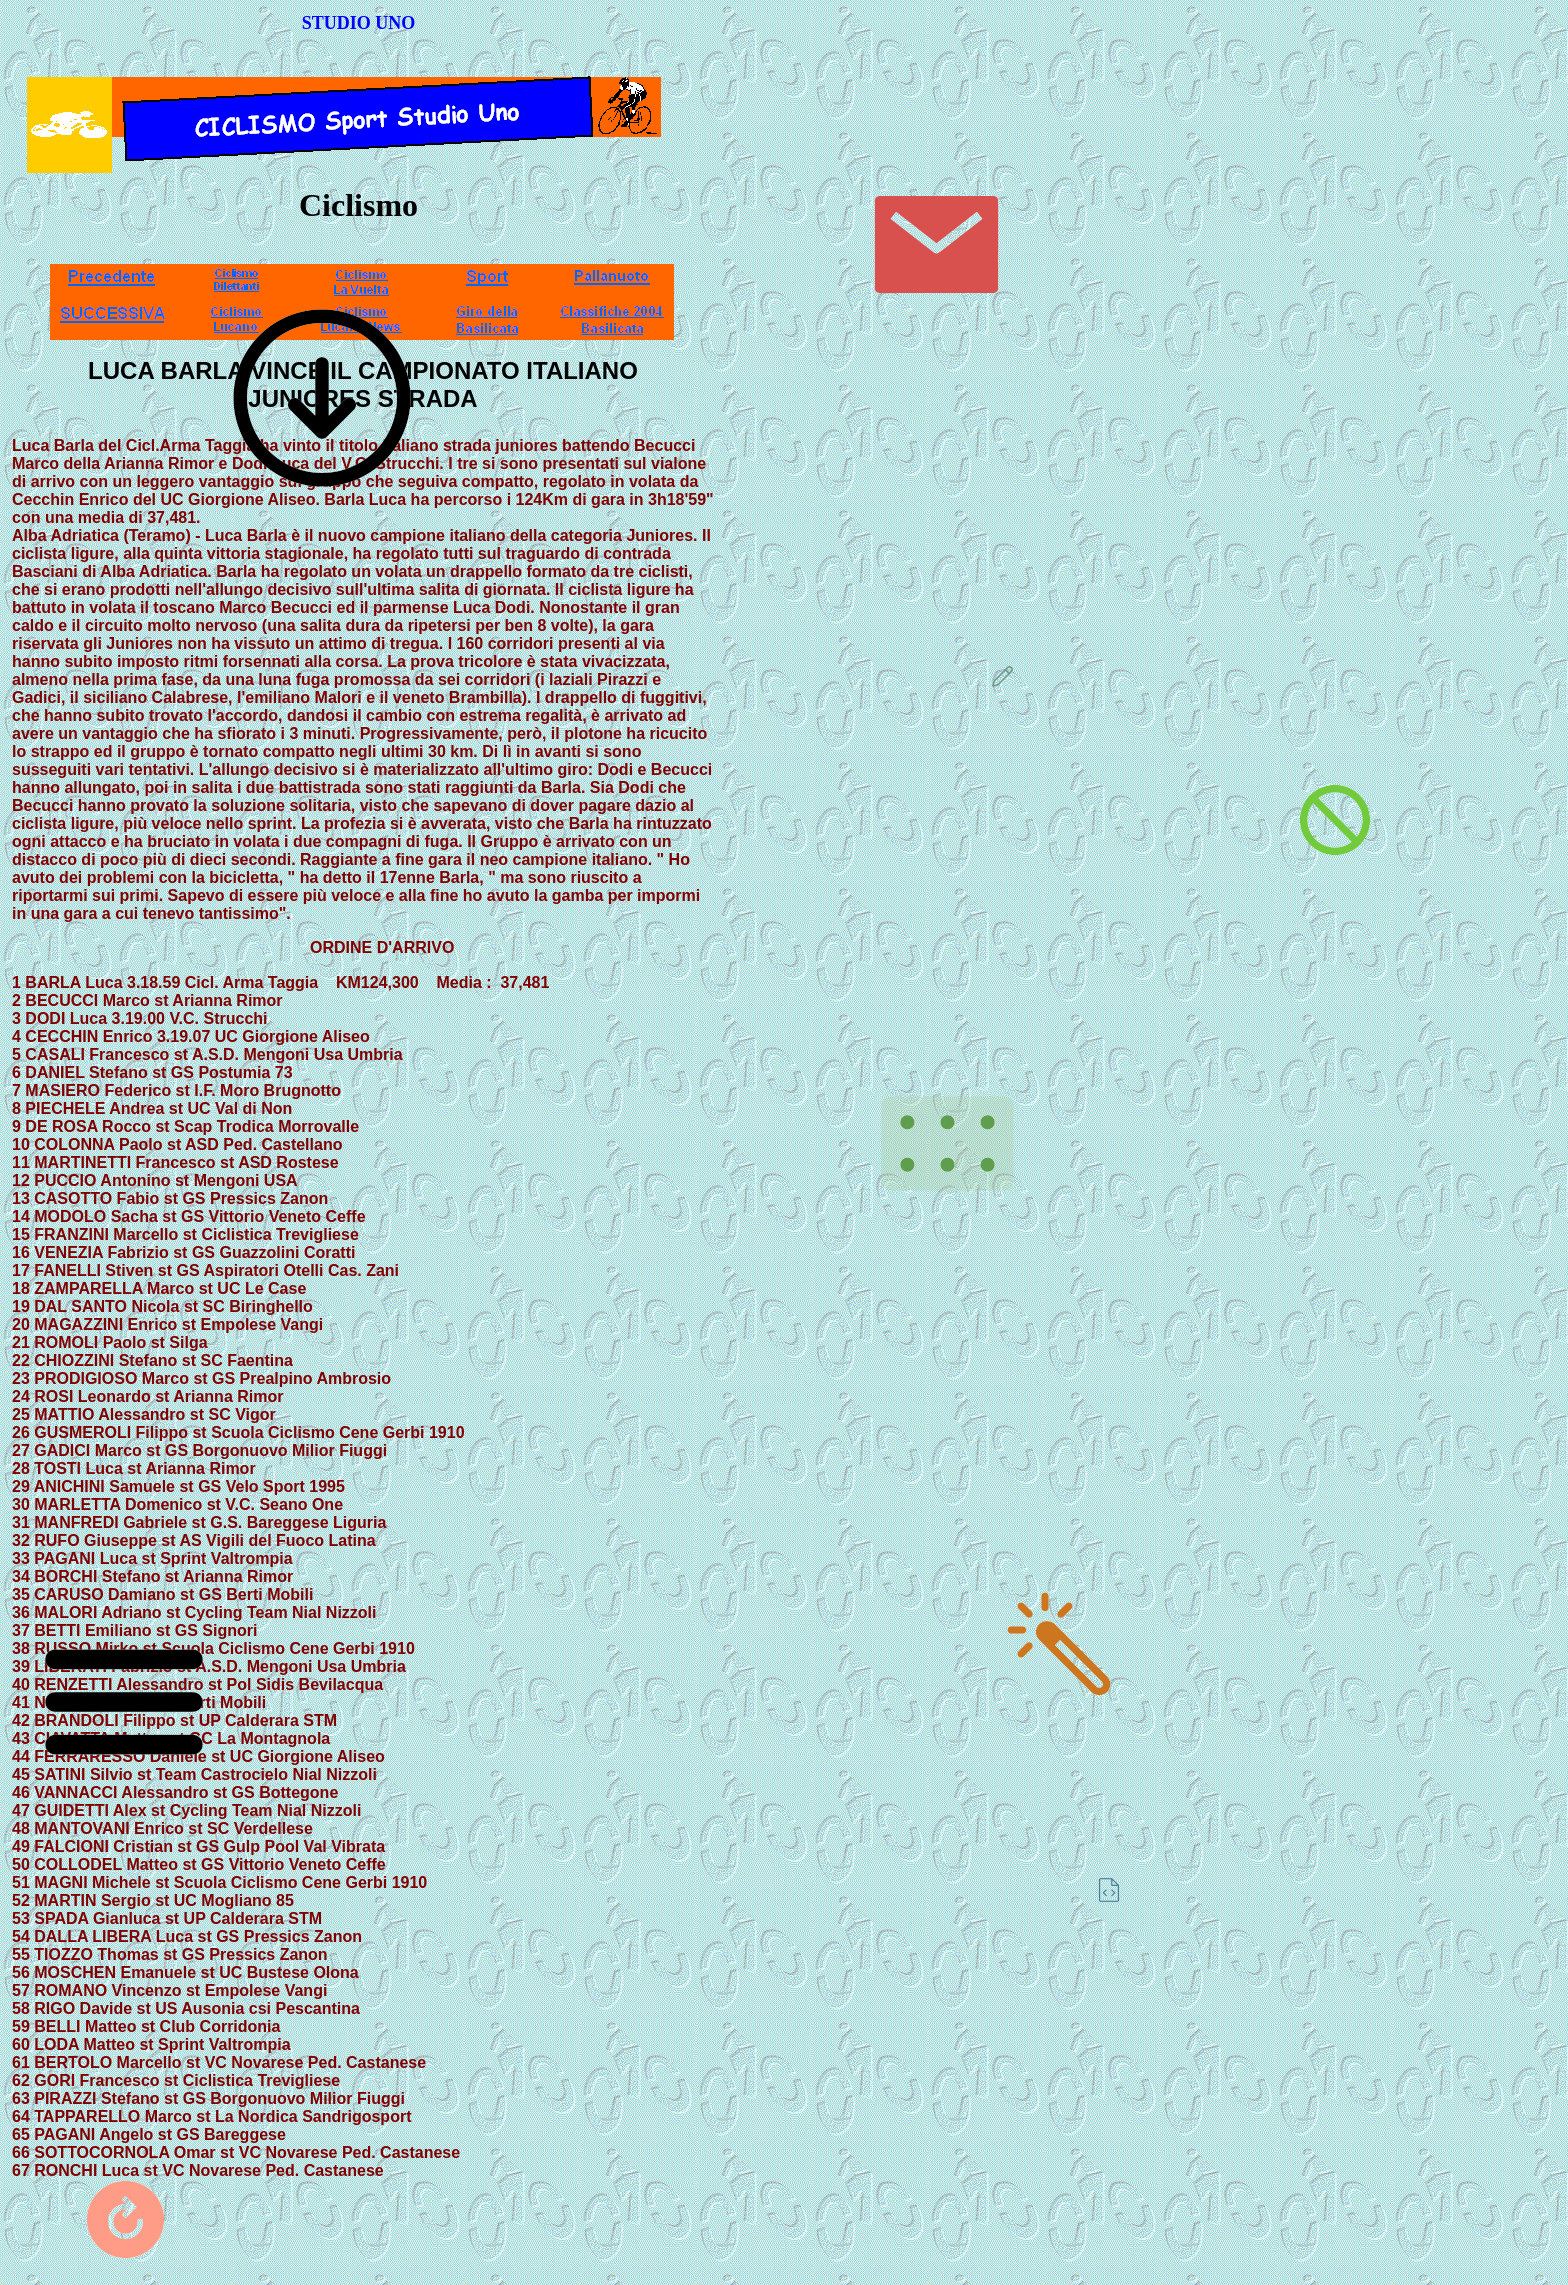  What do you see at coordinates (1109, 1890) in the screenshot?
I see `view source code file` at bounding box center [1109, 1890].